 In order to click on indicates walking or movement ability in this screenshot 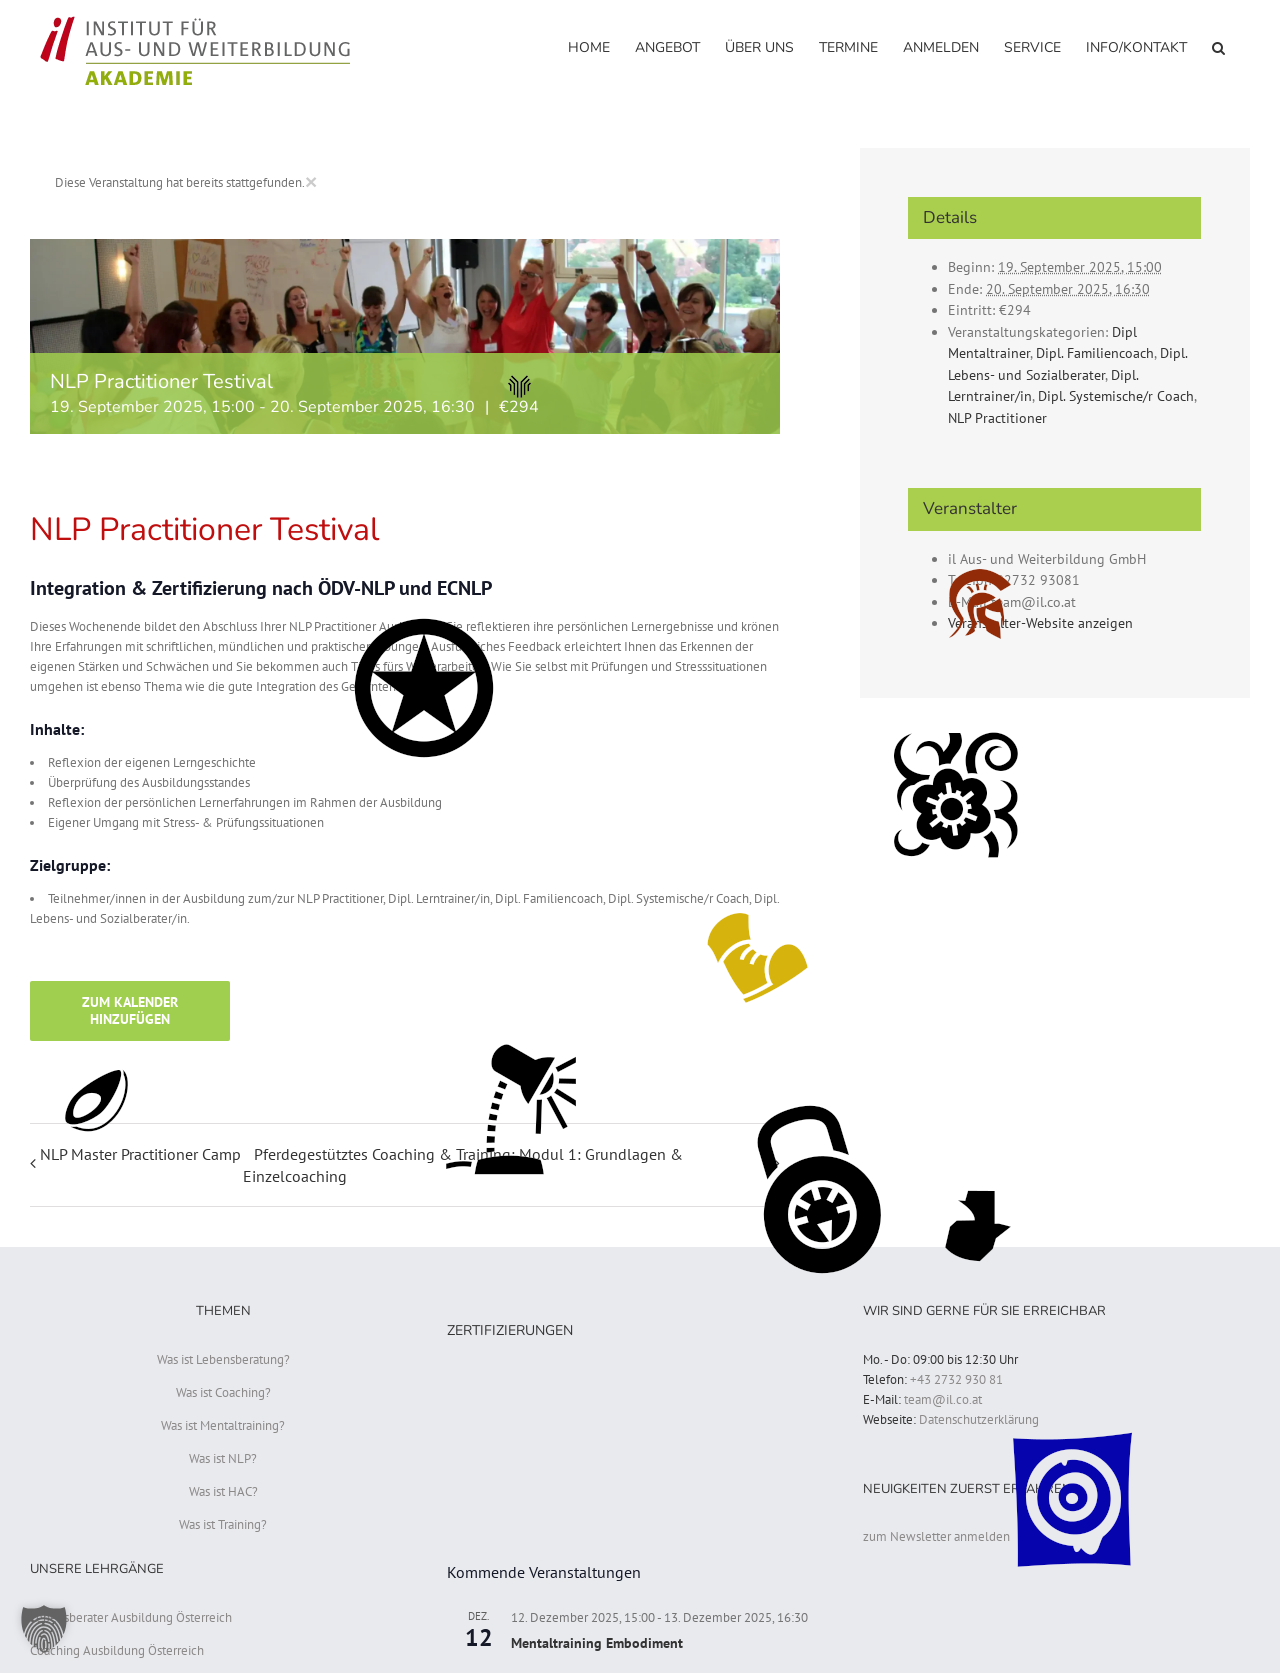, I will do `click(757, 955)`.